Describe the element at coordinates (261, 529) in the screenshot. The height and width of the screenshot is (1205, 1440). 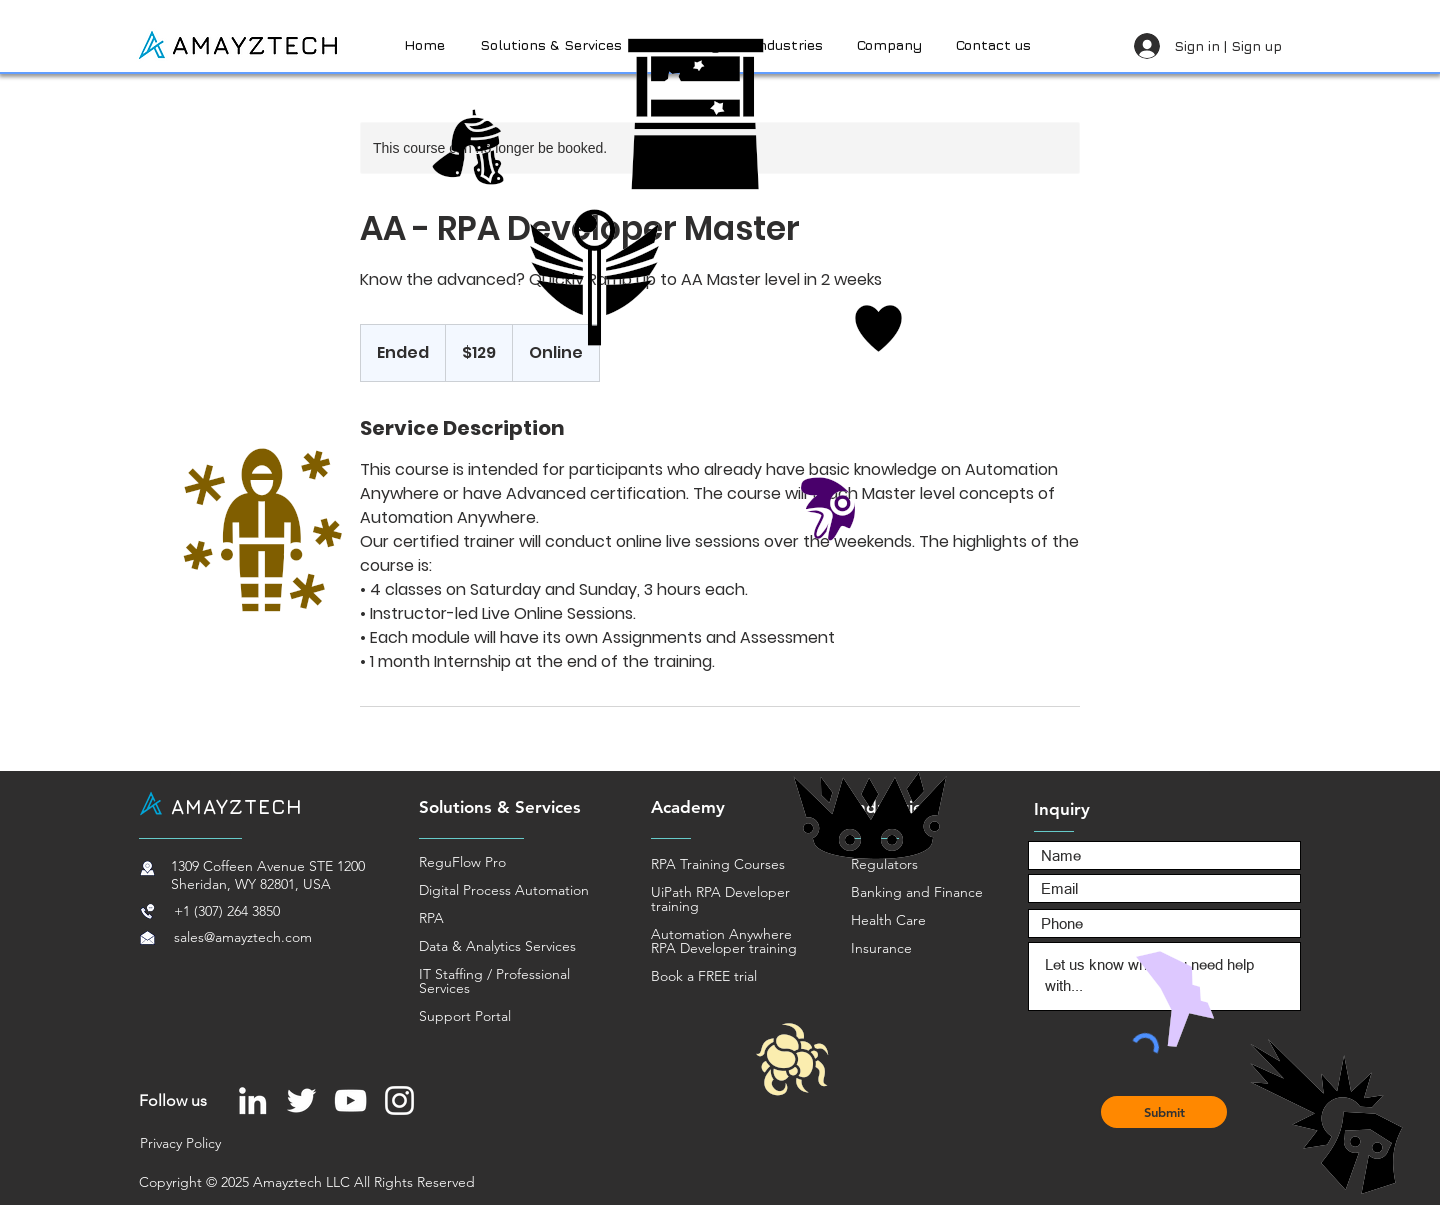
I see `indicates severe winter weather conditions` at that location.